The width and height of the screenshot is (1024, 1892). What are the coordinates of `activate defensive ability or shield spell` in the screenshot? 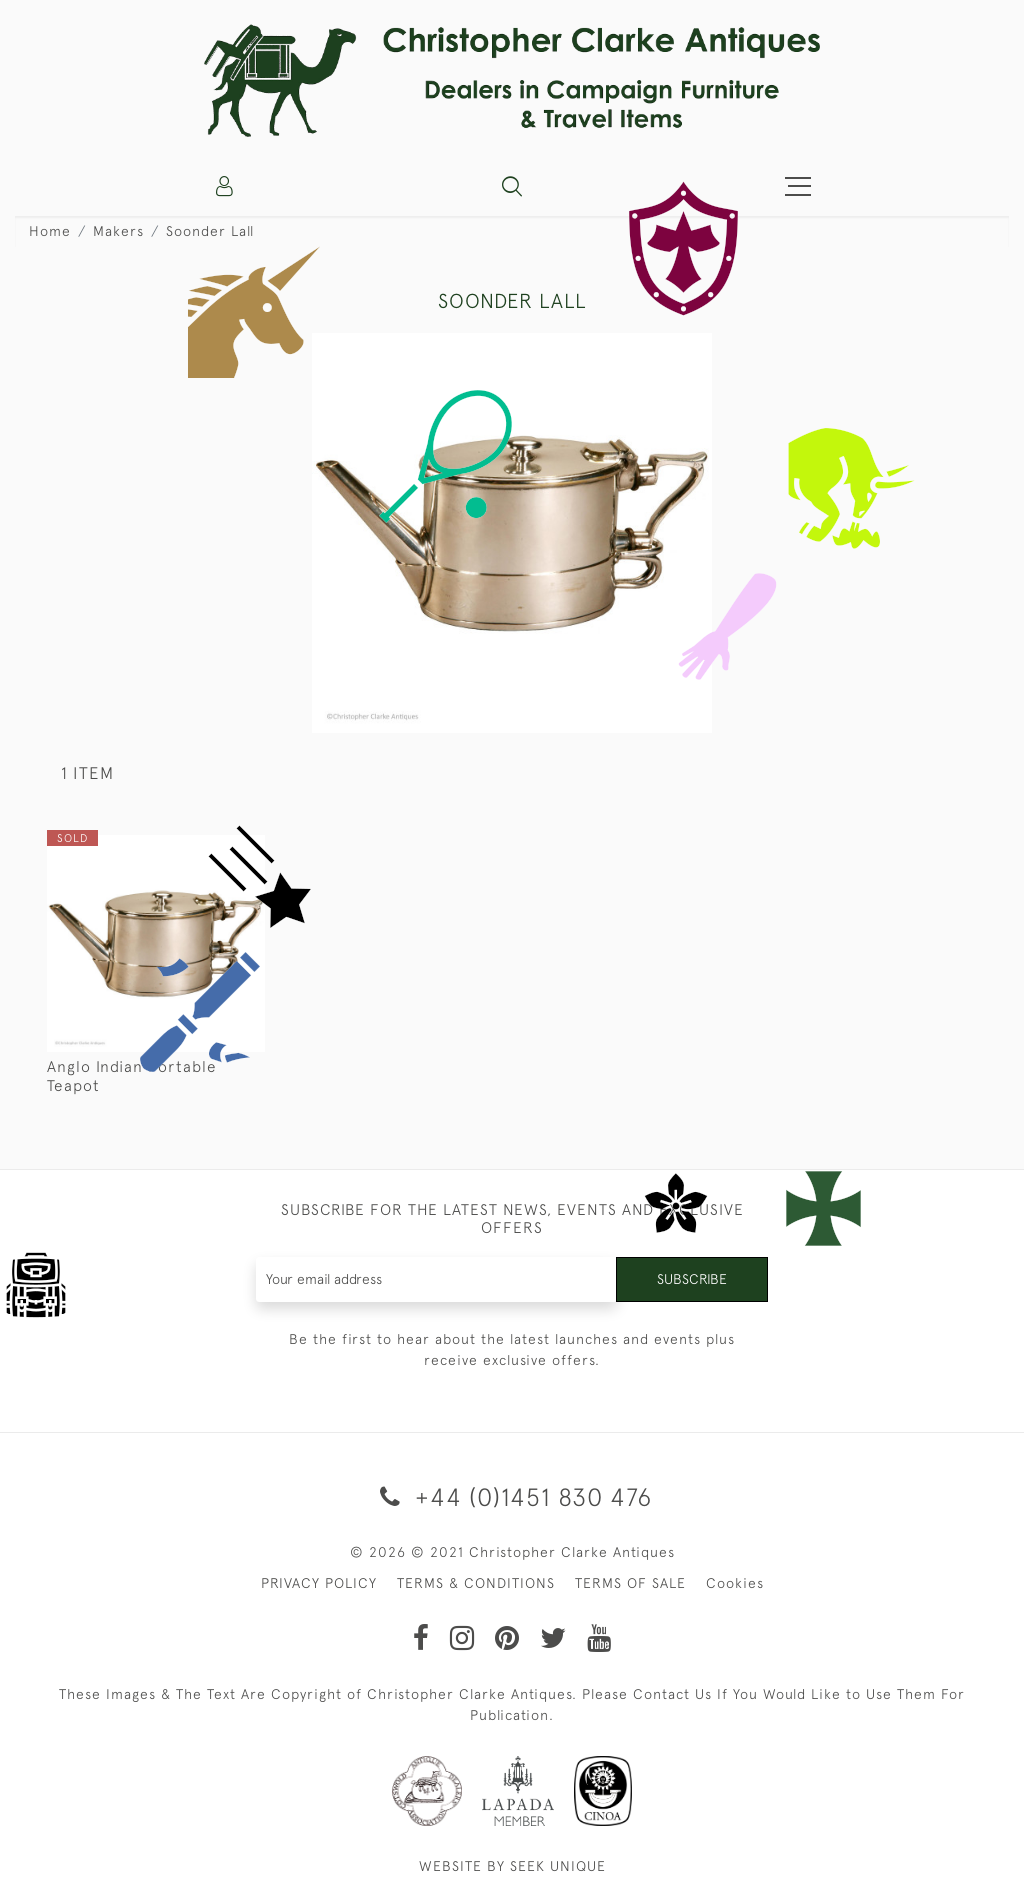 It's located at (683, 248).